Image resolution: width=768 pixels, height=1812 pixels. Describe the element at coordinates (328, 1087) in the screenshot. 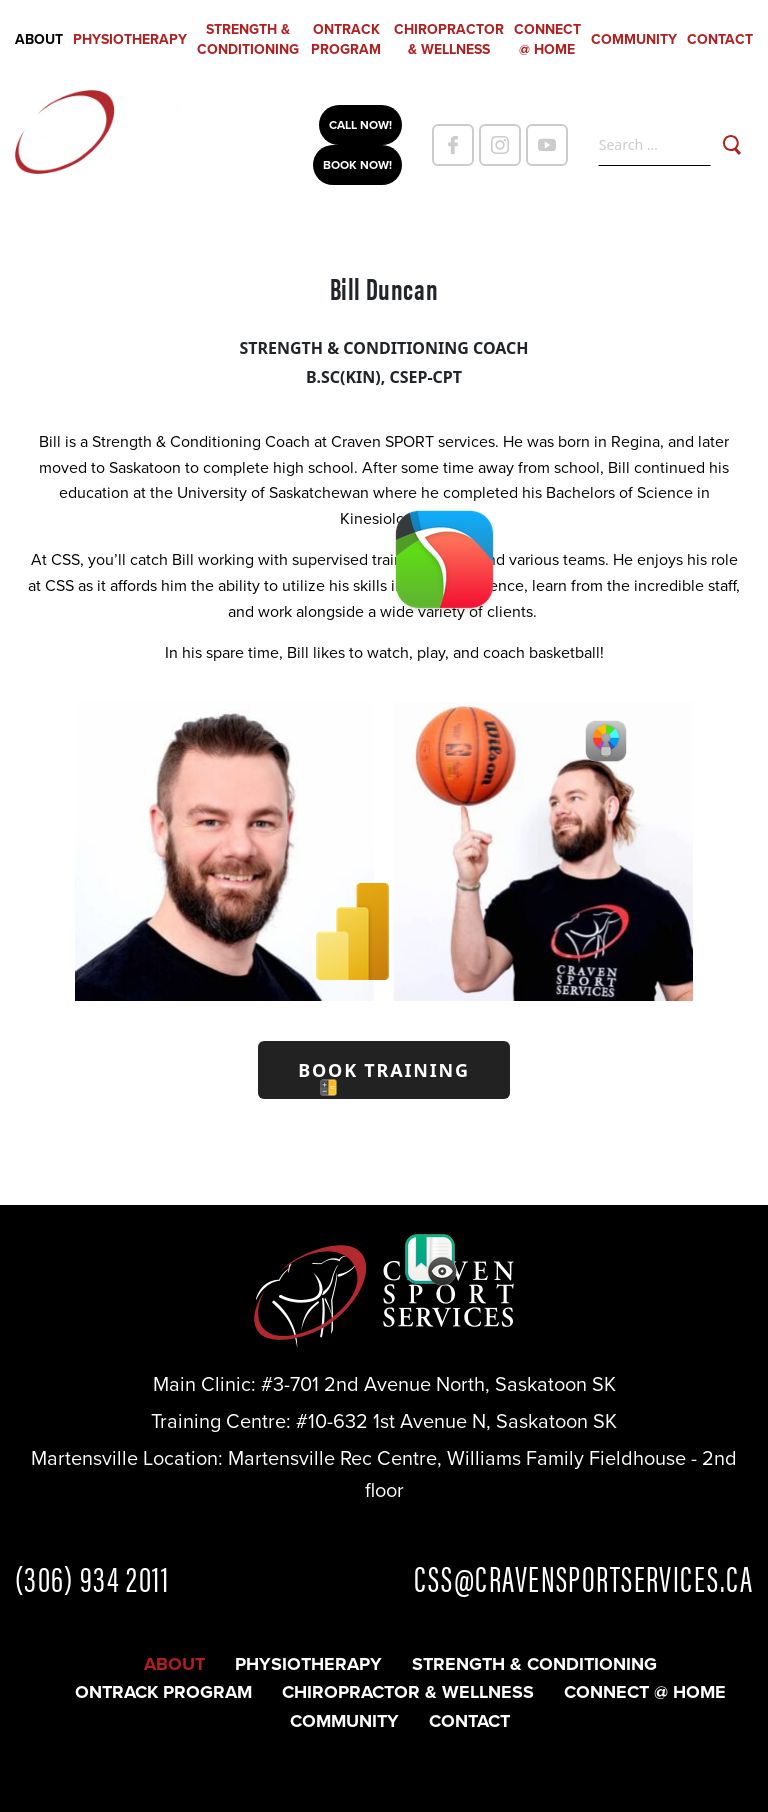

I see `open the calculator app` at that location.